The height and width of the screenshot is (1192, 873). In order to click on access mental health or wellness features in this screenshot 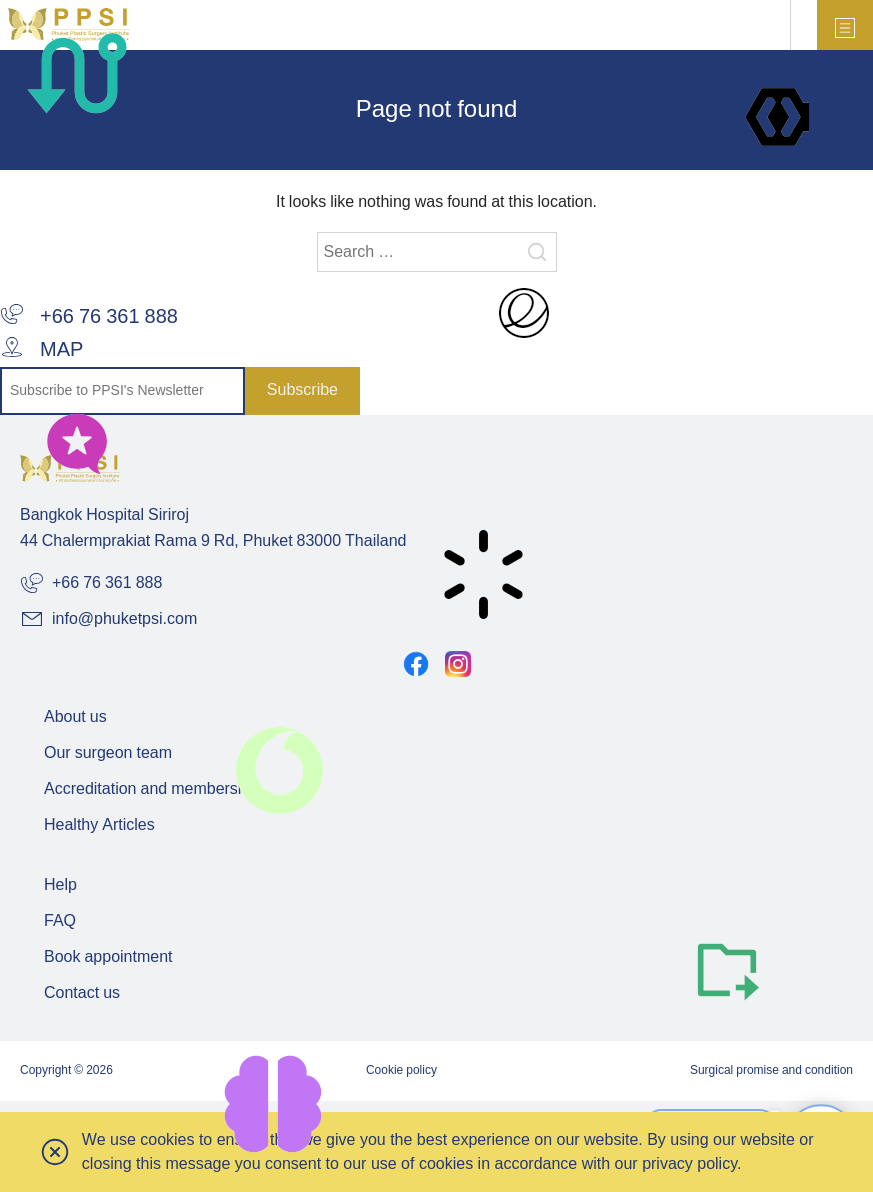, I will do `click(273, 1104)`.